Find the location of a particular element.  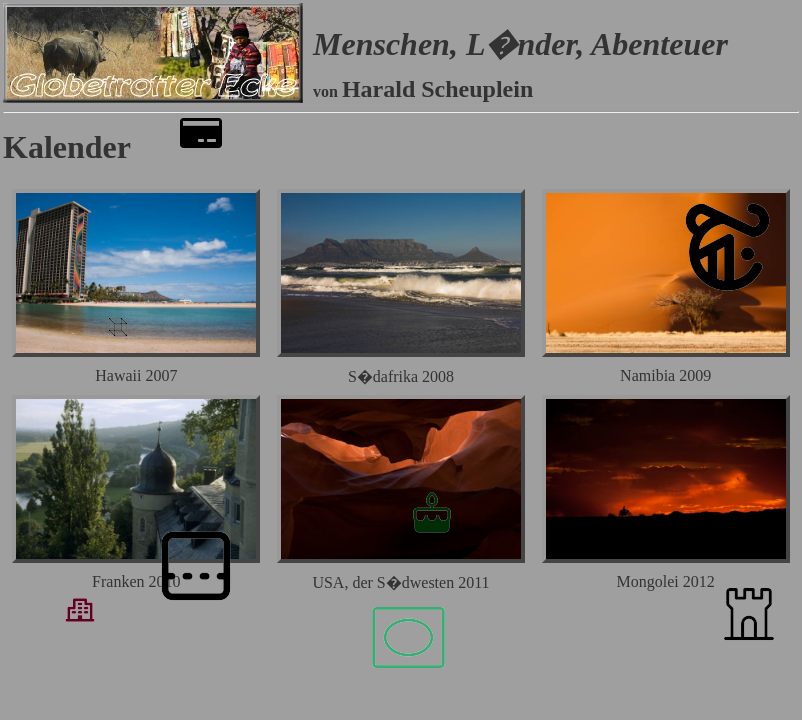

view birthday or celebration reminders is located at coordinates (432, 515).